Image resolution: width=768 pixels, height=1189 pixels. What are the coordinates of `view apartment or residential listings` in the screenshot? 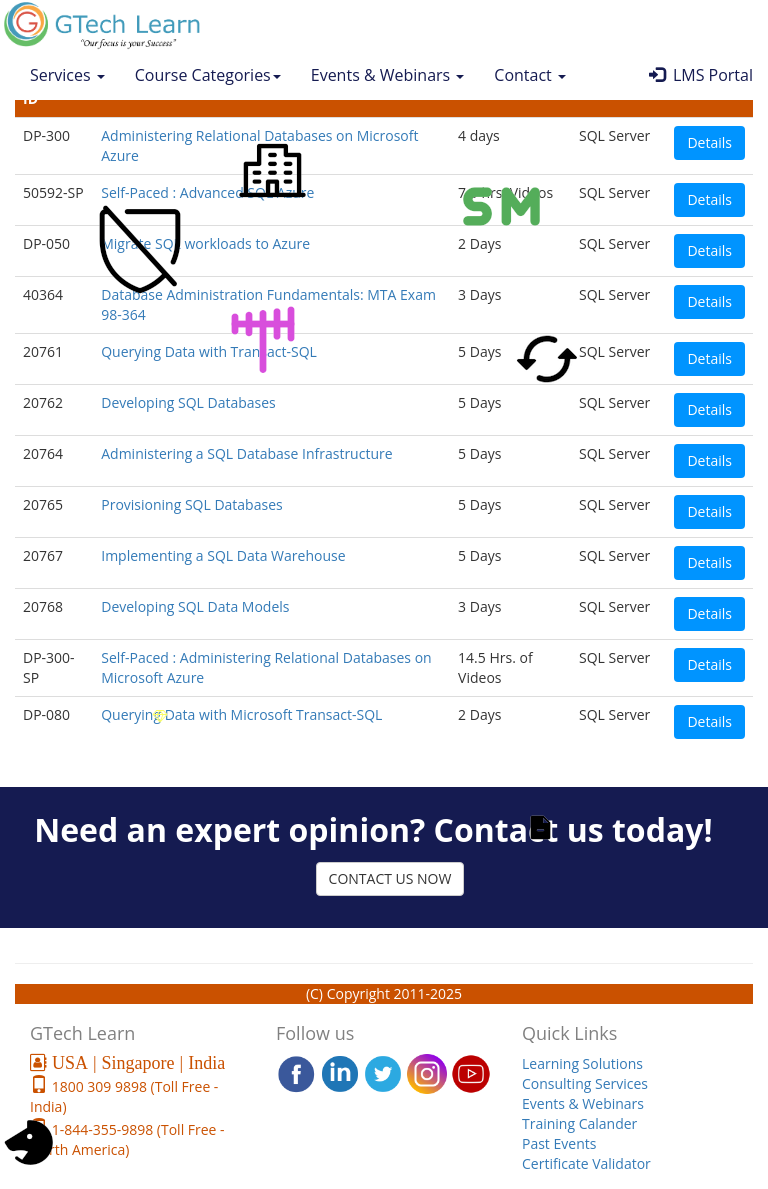 It's located at (272, 170).